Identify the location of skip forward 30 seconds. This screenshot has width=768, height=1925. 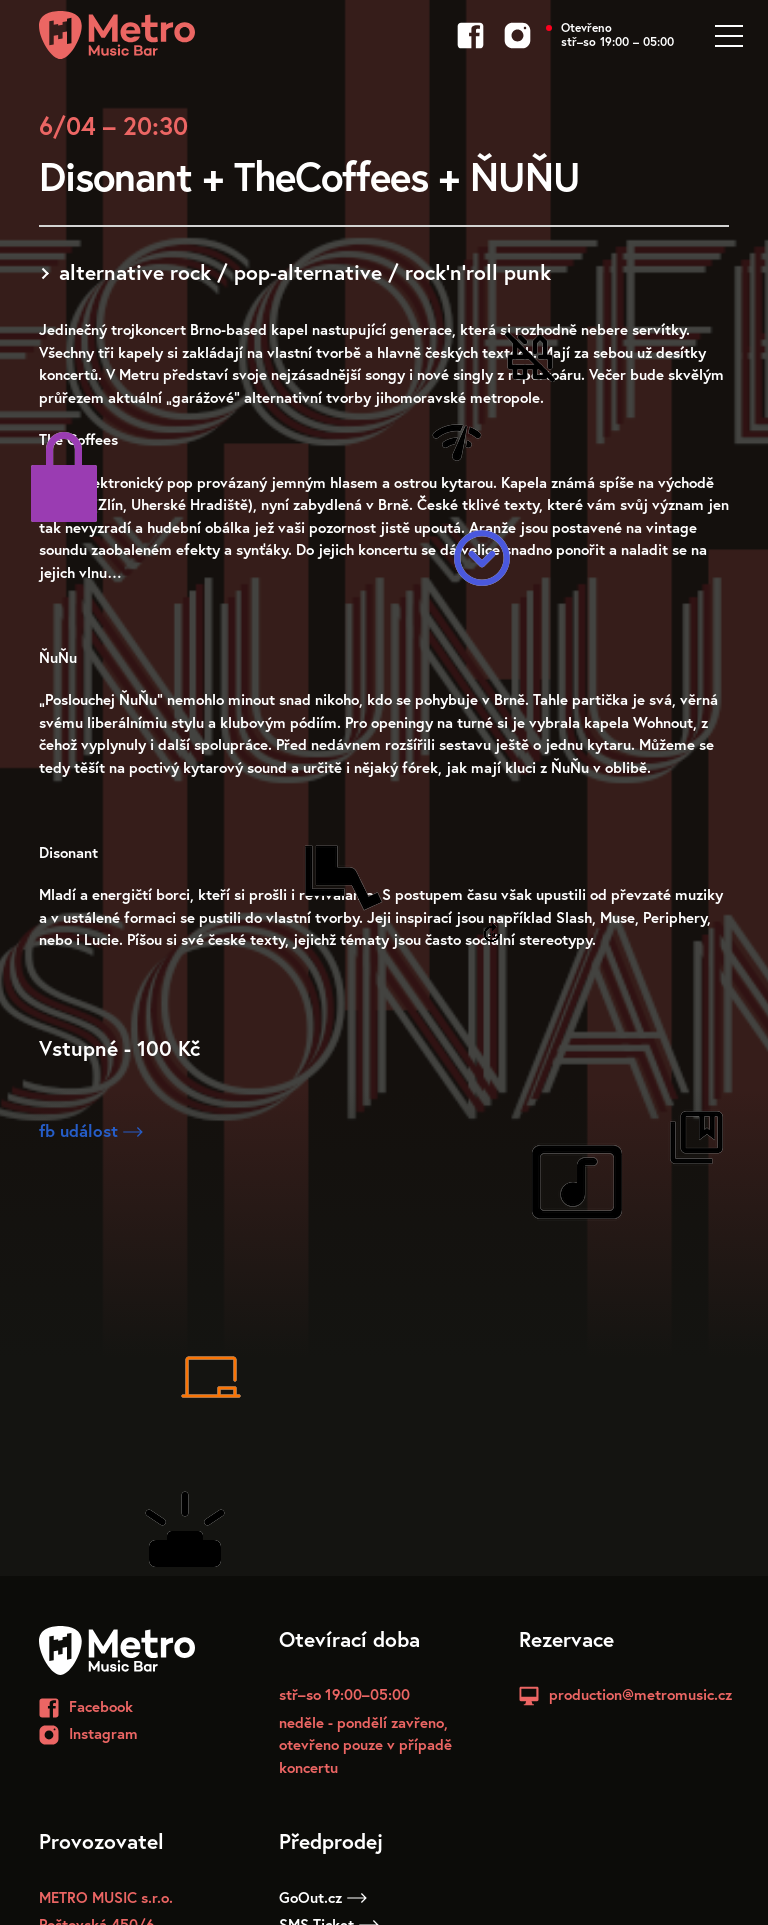
(492, 933).